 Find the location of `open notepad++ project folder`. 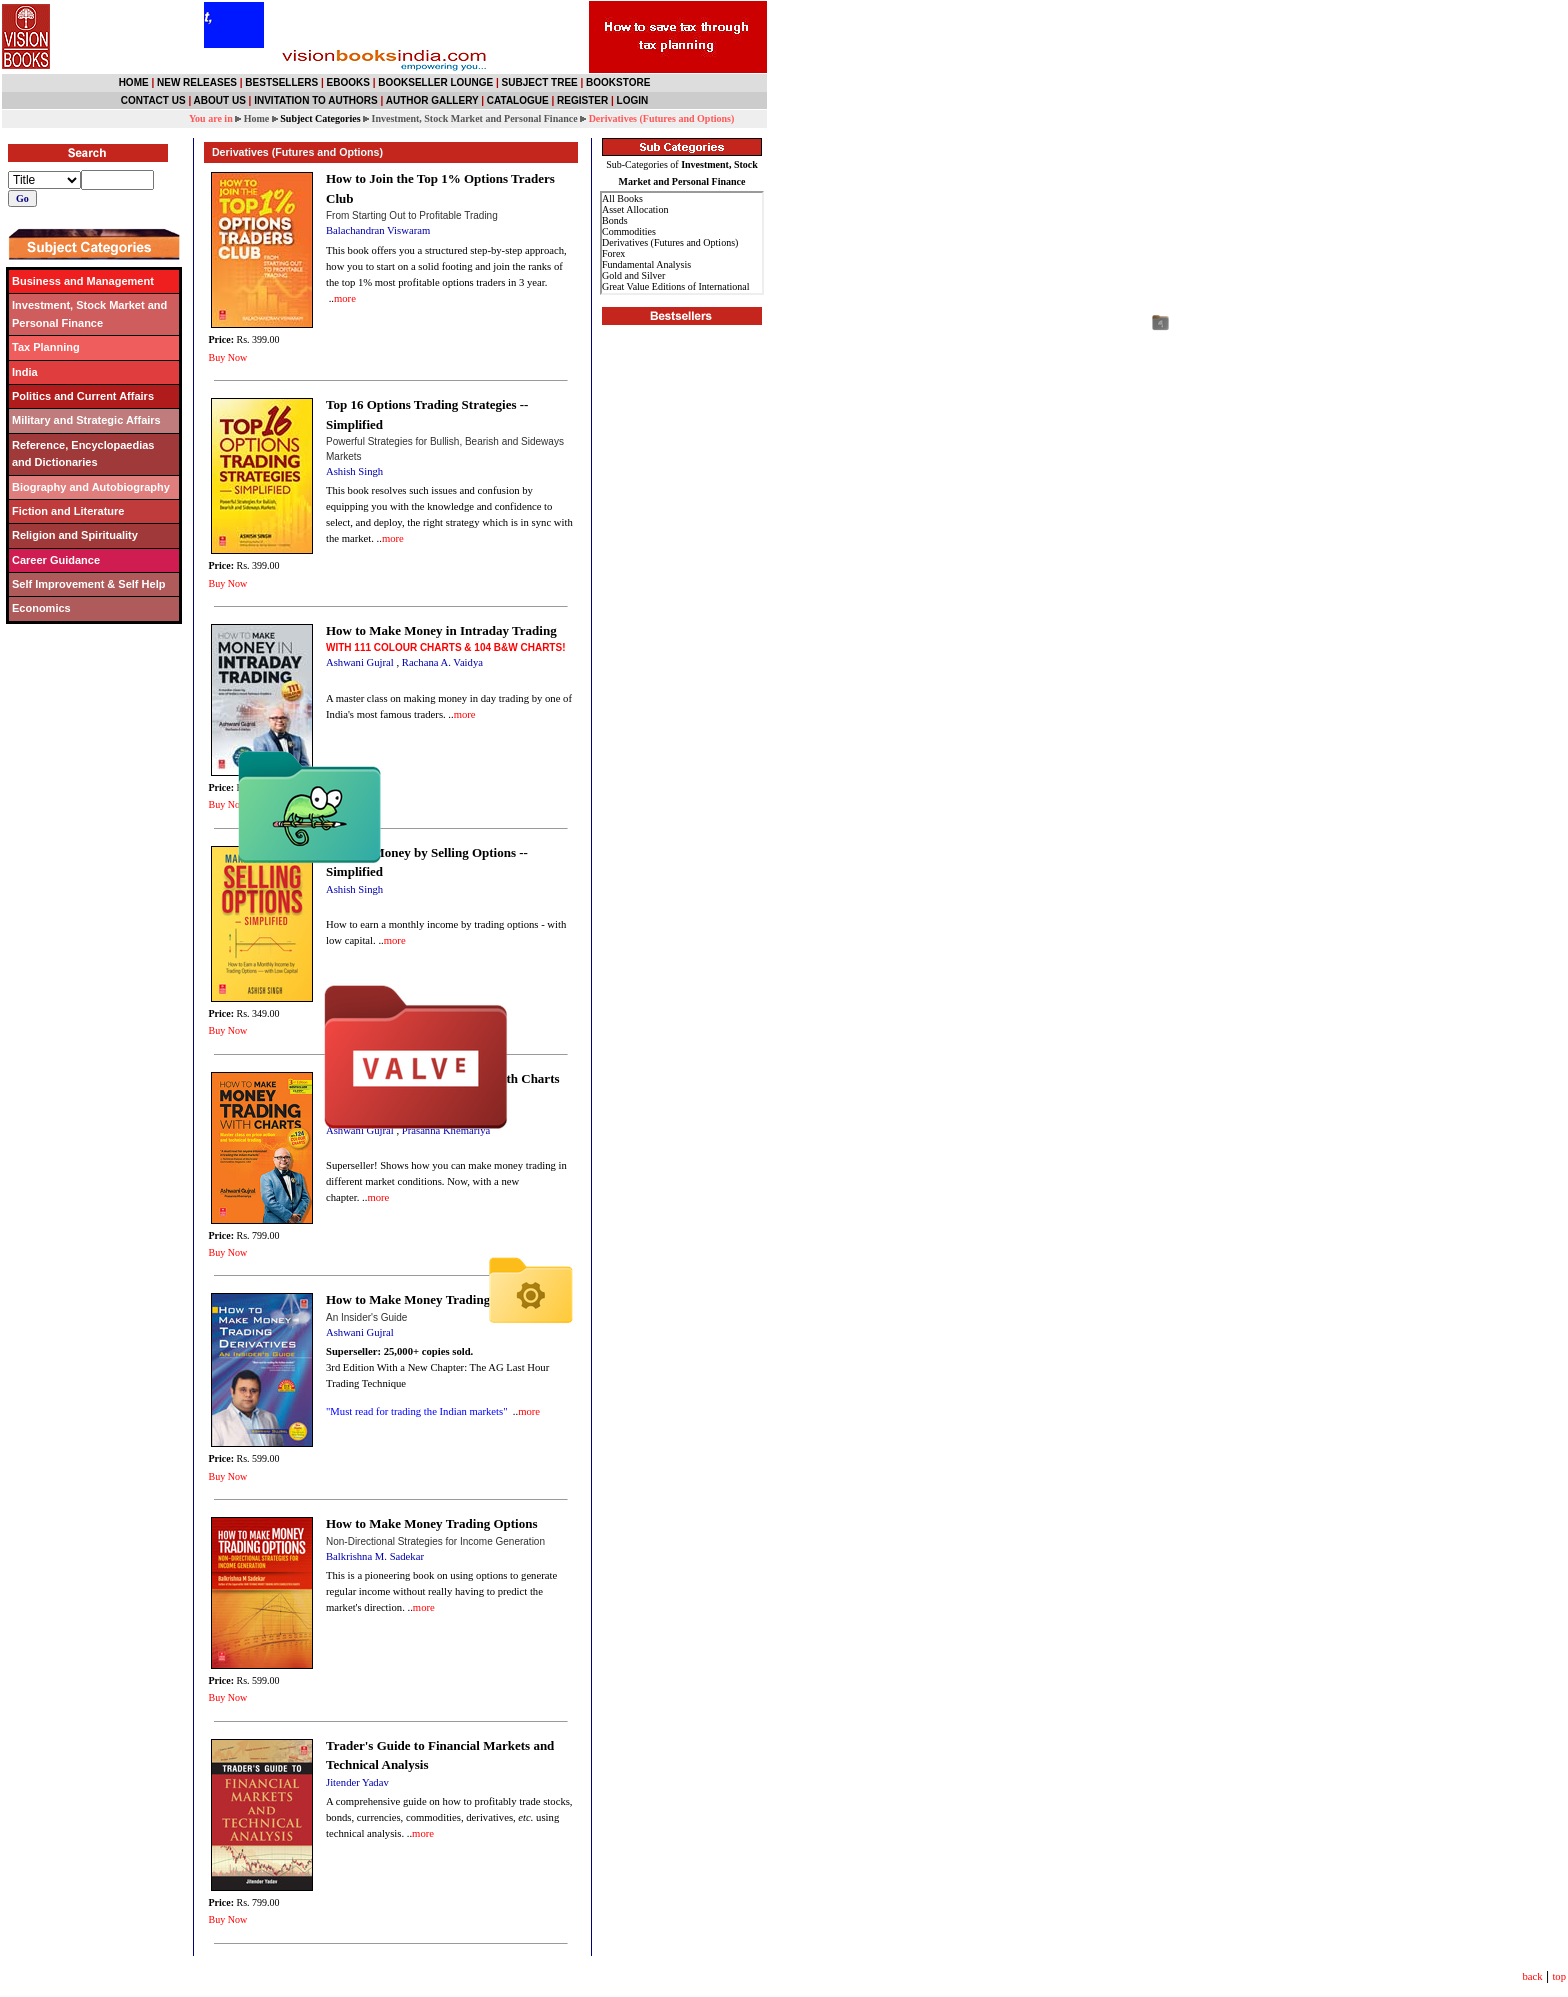

open notepad++ project folder is located at coordinates (309, 811).